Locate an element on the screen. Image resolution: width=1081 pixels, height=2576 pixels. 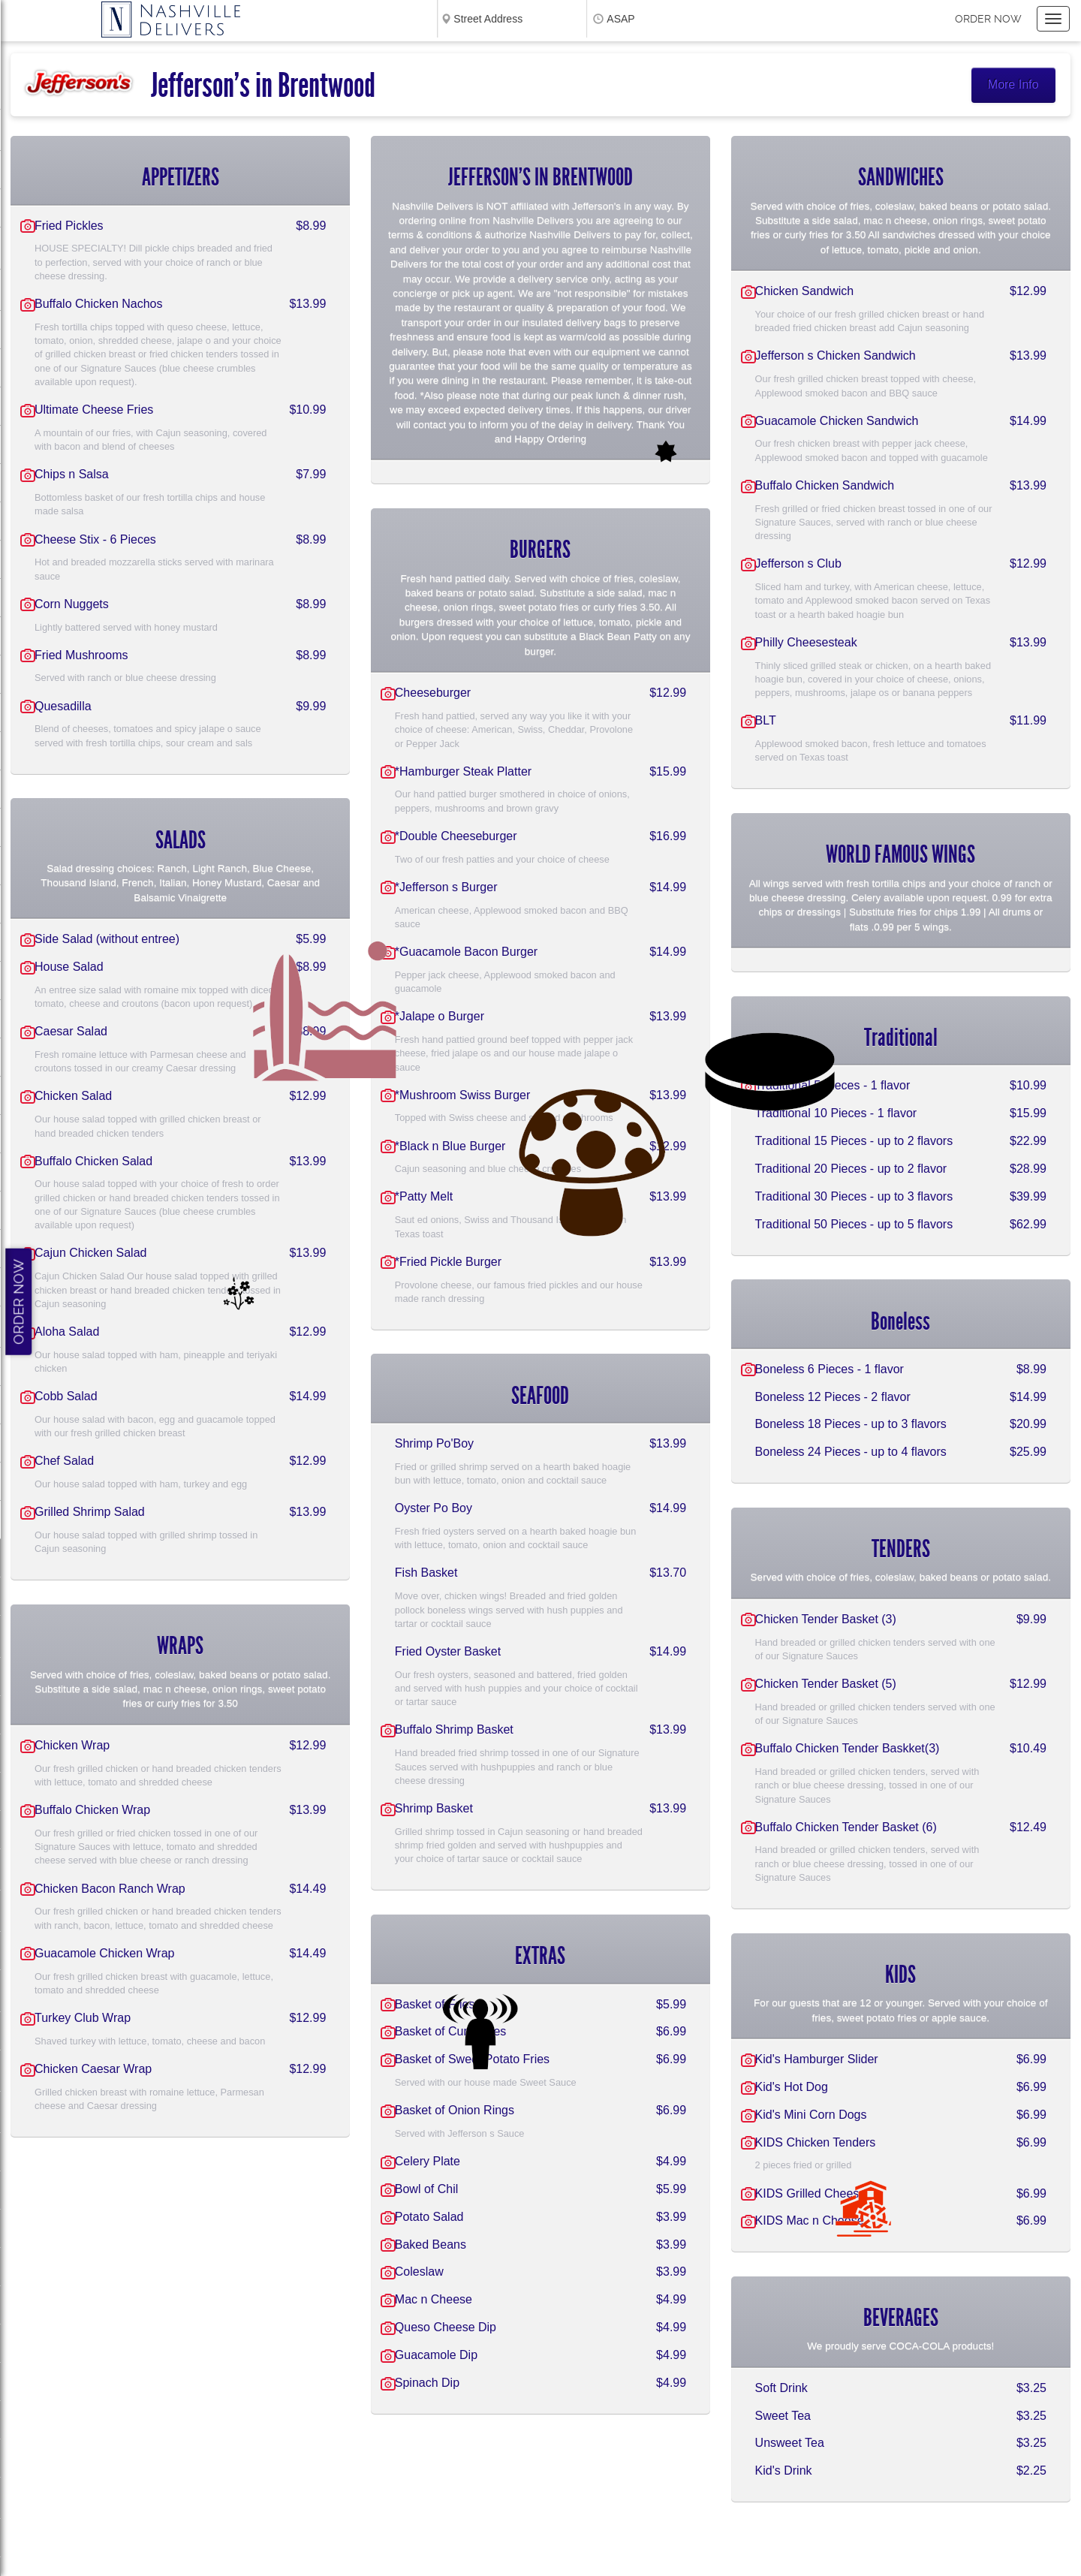
indicates active awareness or alert mode is located at coordinates (480, 2032).